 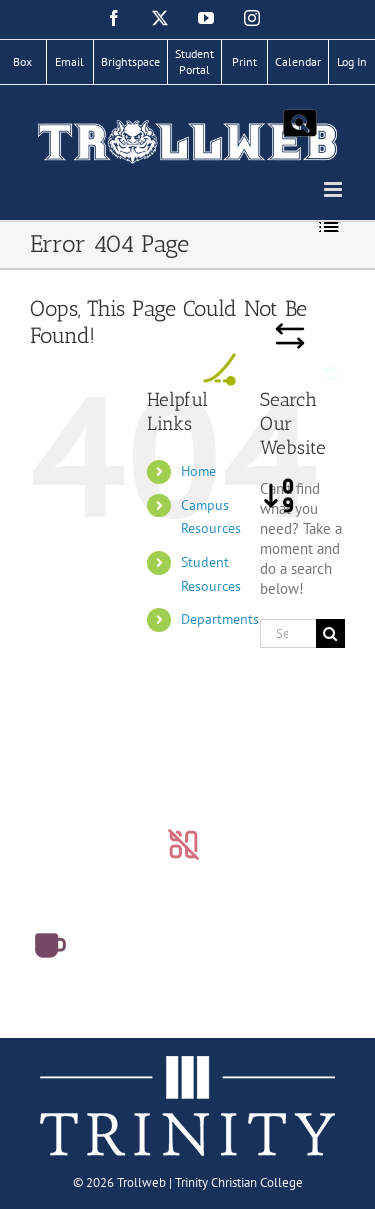 What do you see at coordinates (50, 945) in the screenshot?
I see `access coffee break or break time features` at bounding box center [50, 945].